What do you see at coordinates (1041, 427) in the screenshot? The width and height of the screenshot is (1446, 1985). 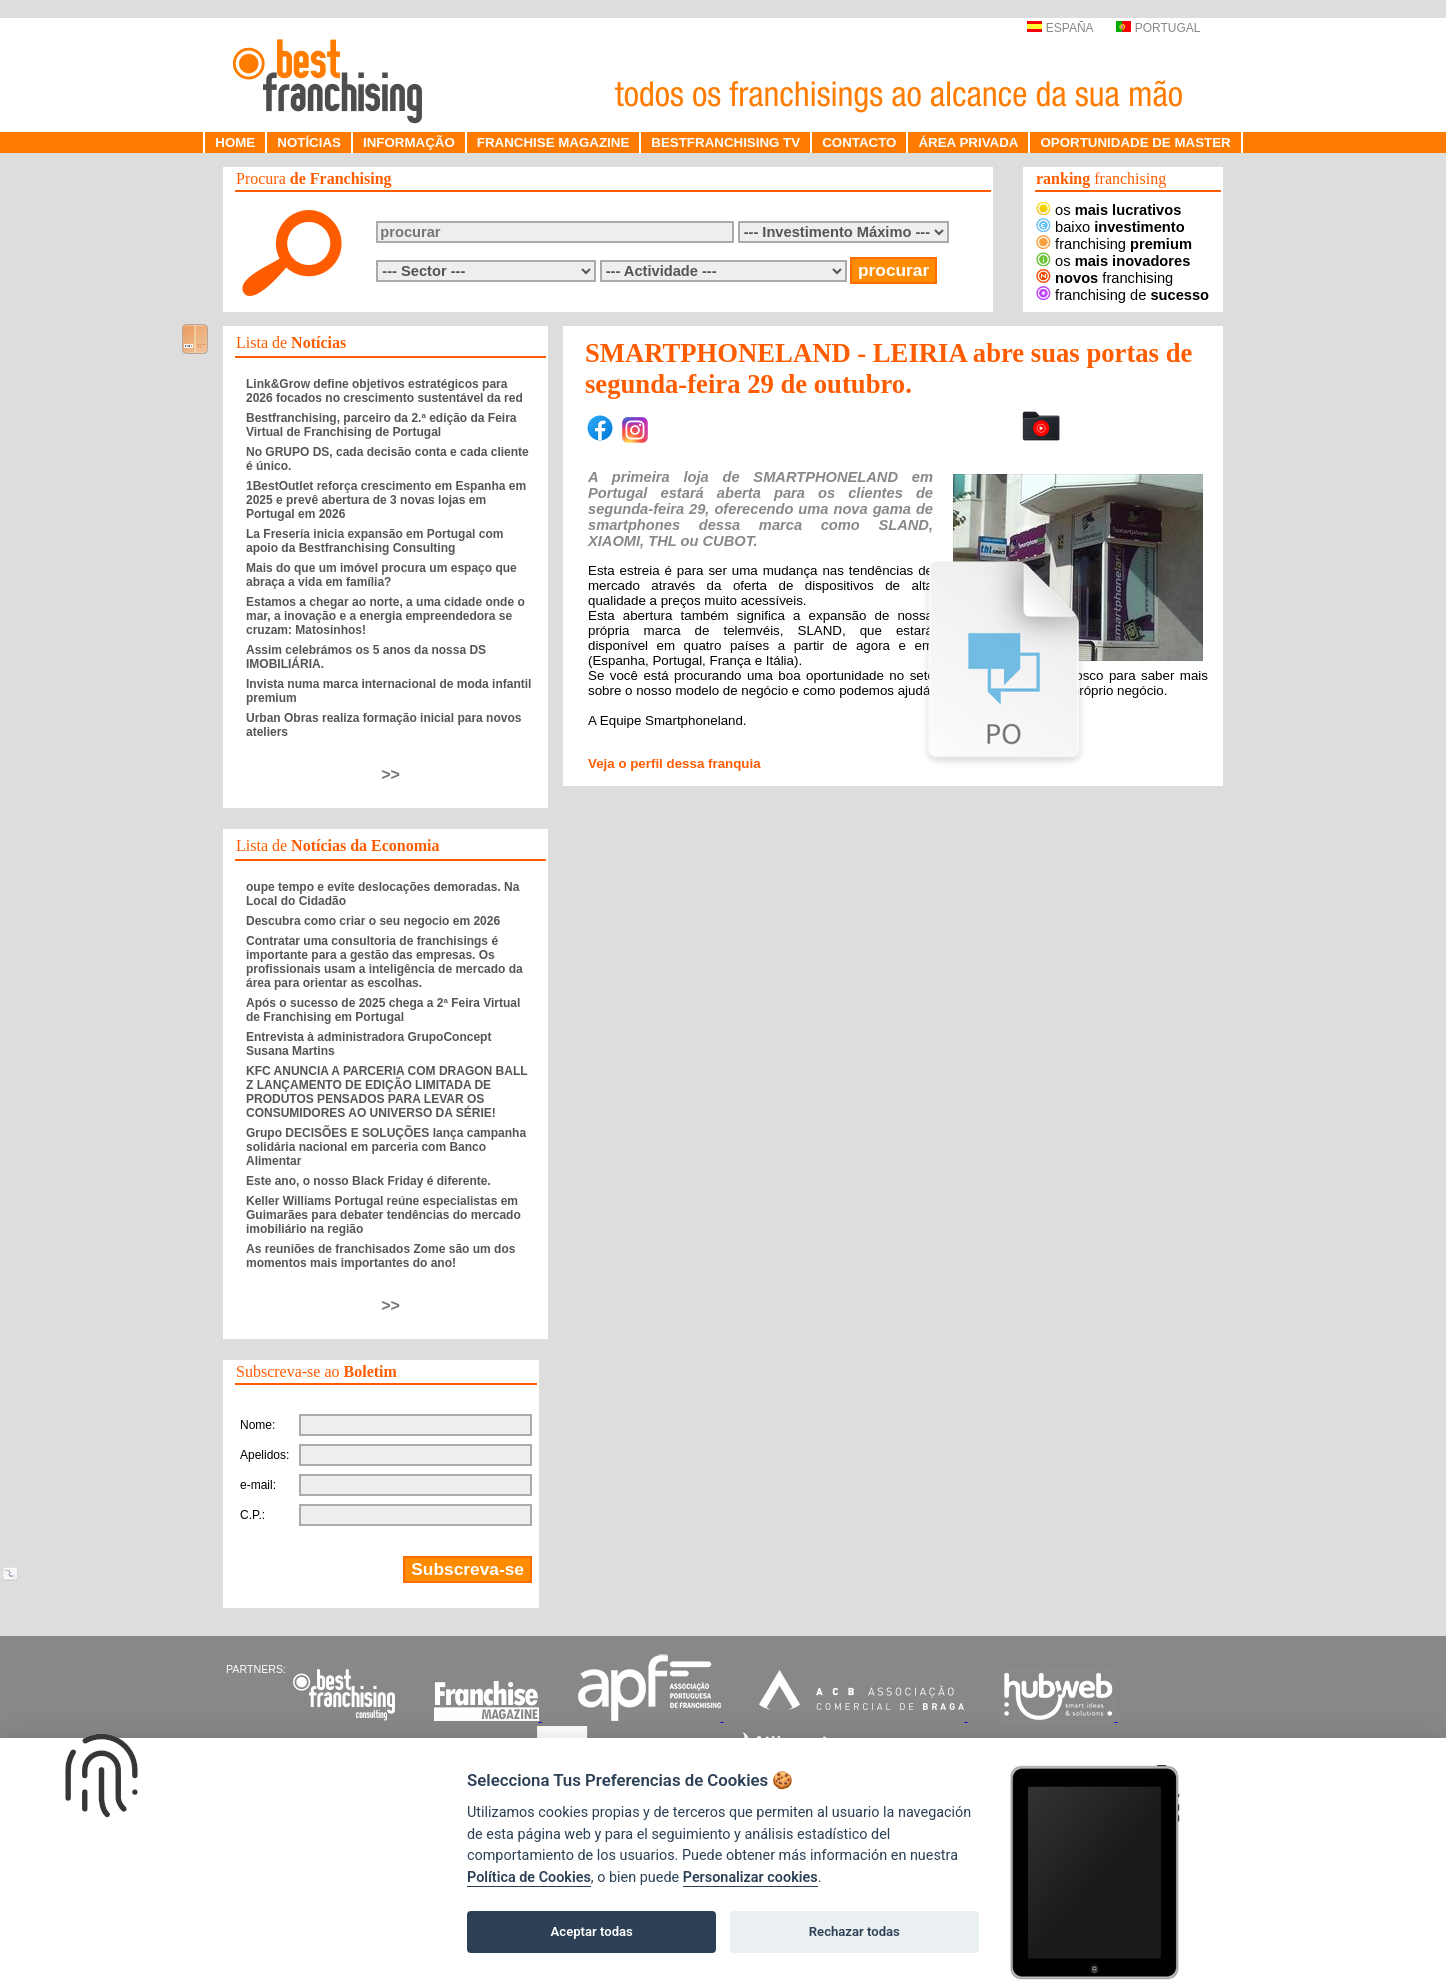 I see `open youtube music downloads folder` at bounding box center [1041, 427].